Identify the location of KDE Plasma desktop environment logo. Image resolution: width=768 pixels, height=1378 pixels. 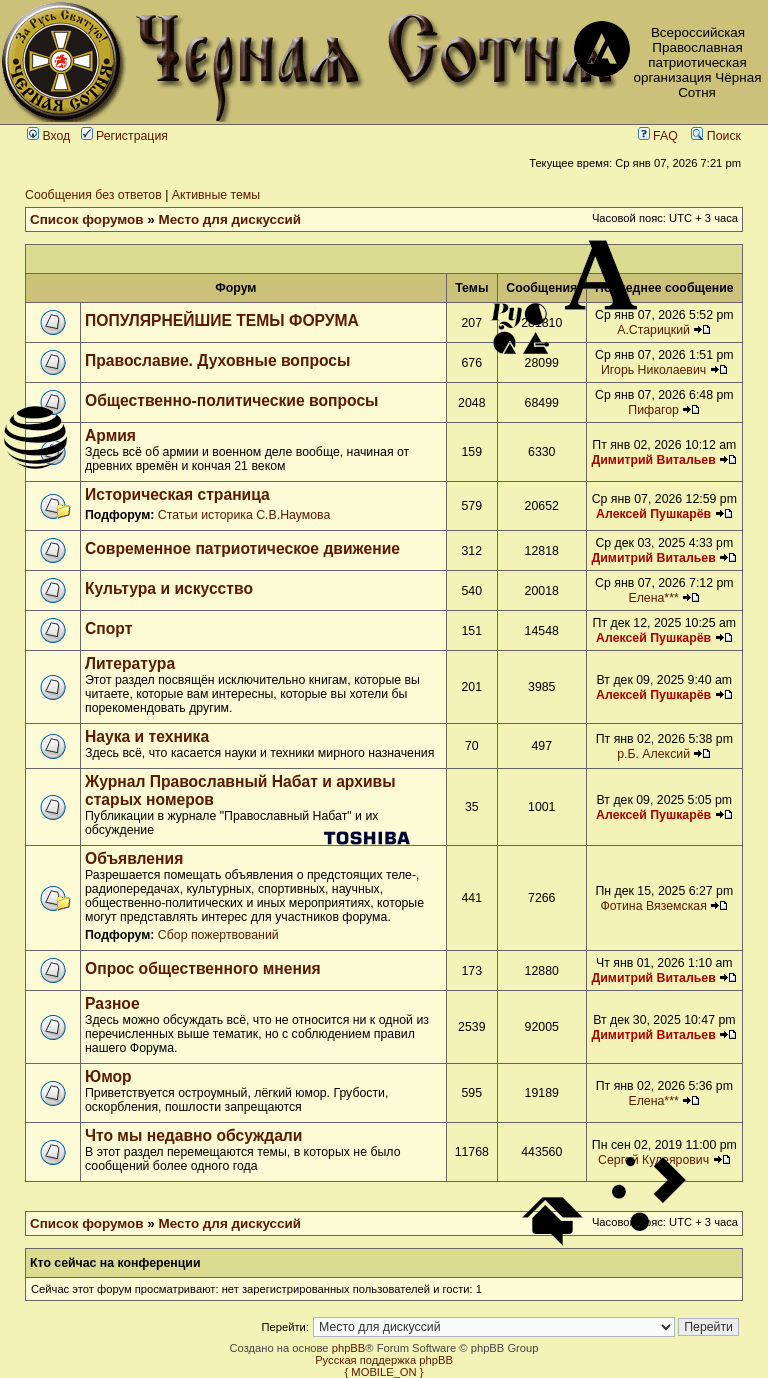
(649, 1194).